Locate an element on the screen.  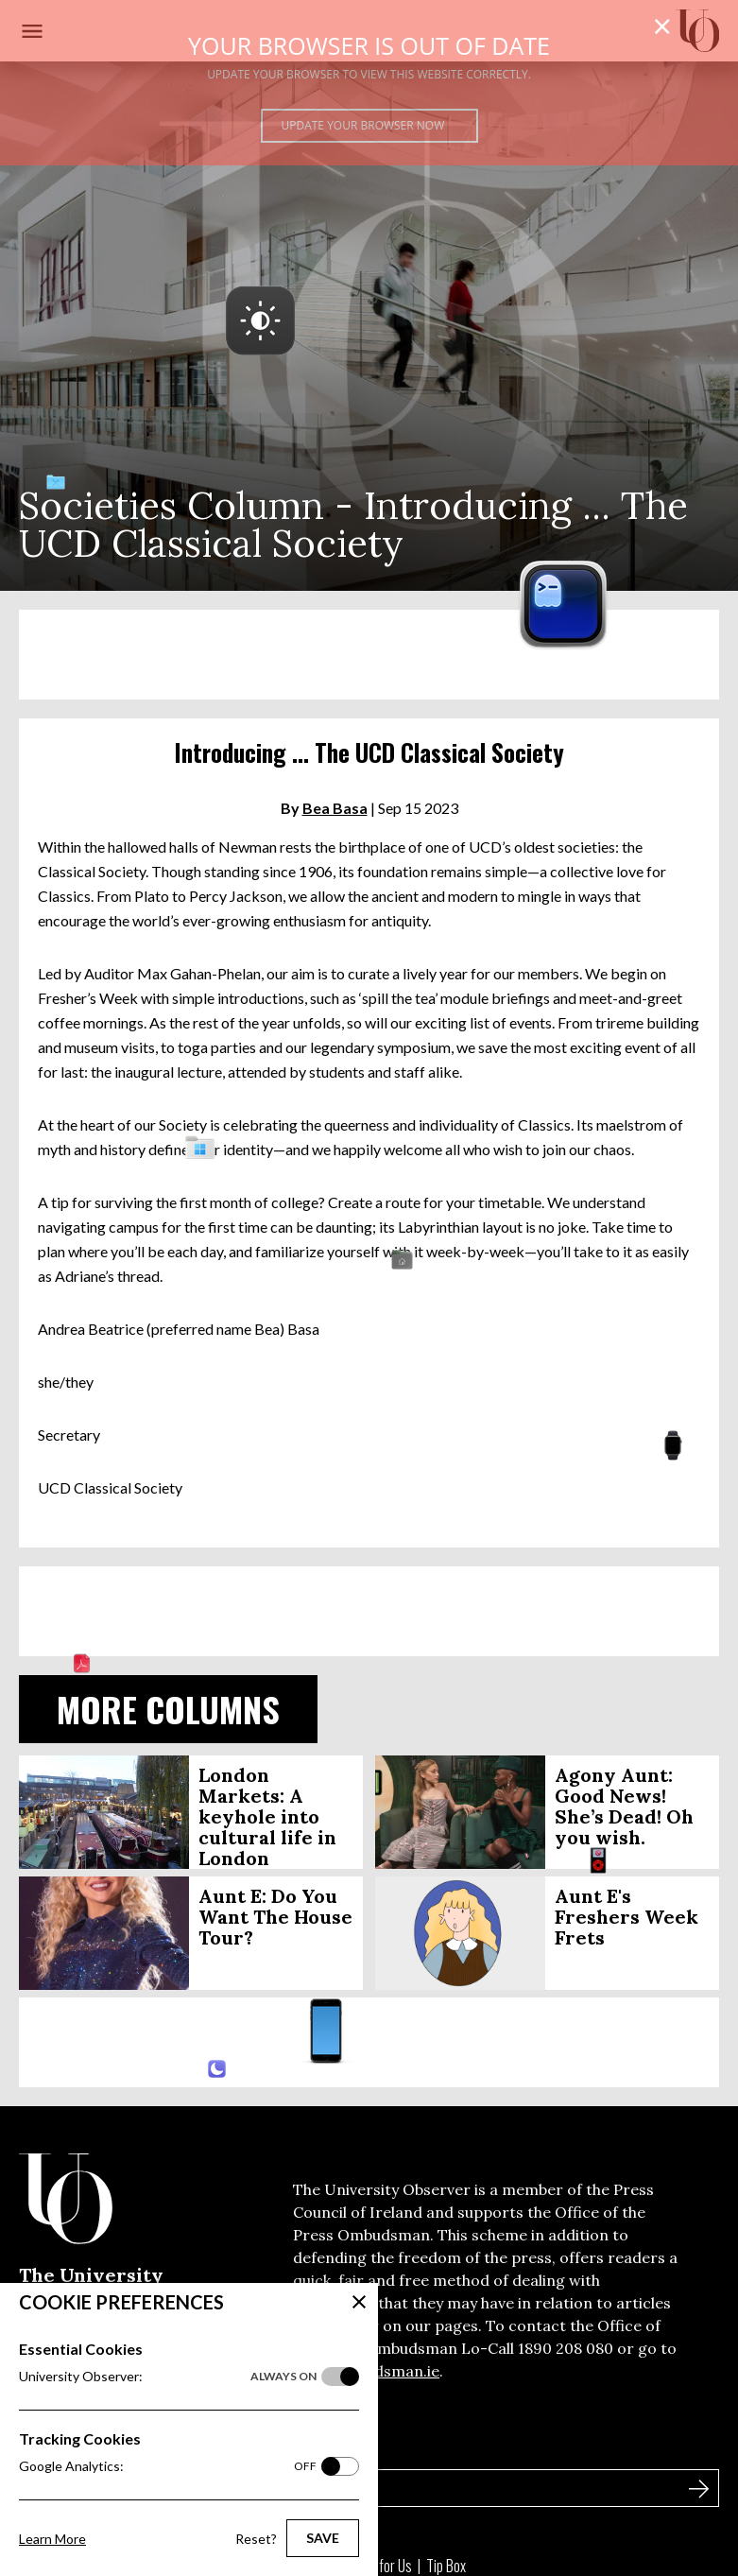
iPod device not recognized or unavailable is located at coordinates (598, 1860).